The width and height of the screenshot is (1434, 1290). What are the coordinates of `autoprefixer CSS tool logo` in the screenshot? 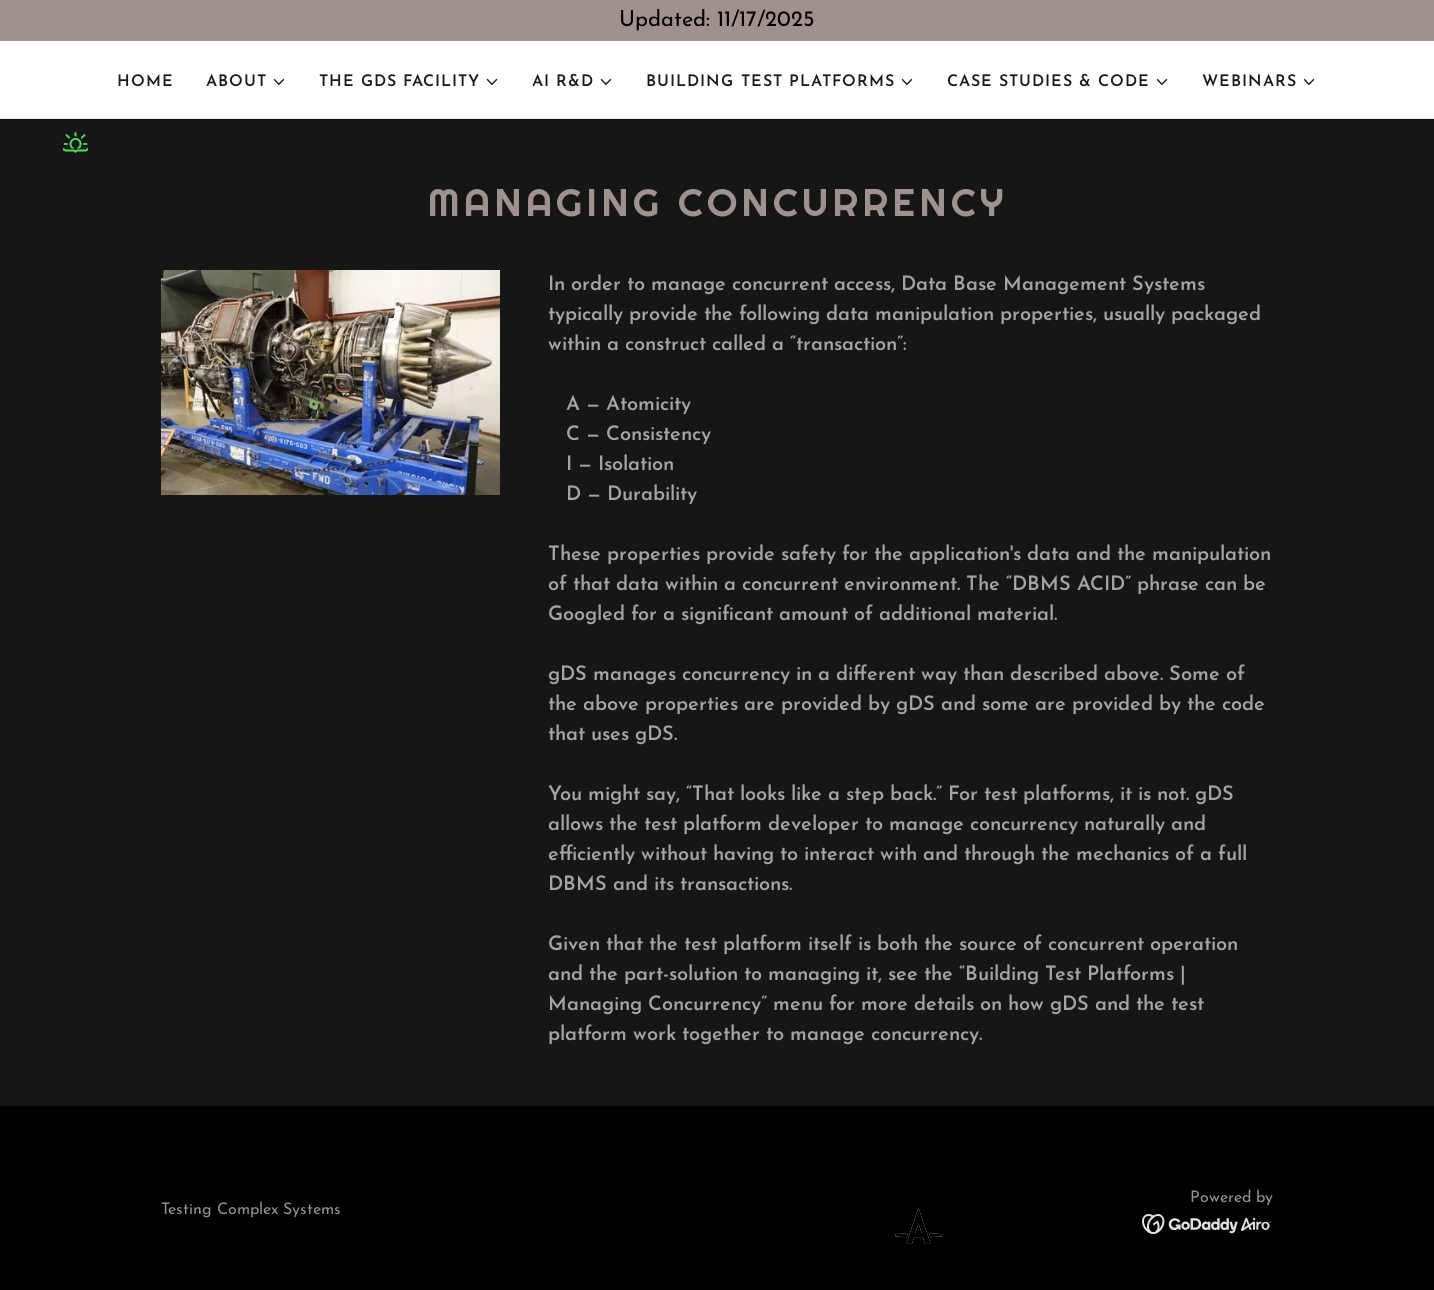 It's located at (918, 1225).